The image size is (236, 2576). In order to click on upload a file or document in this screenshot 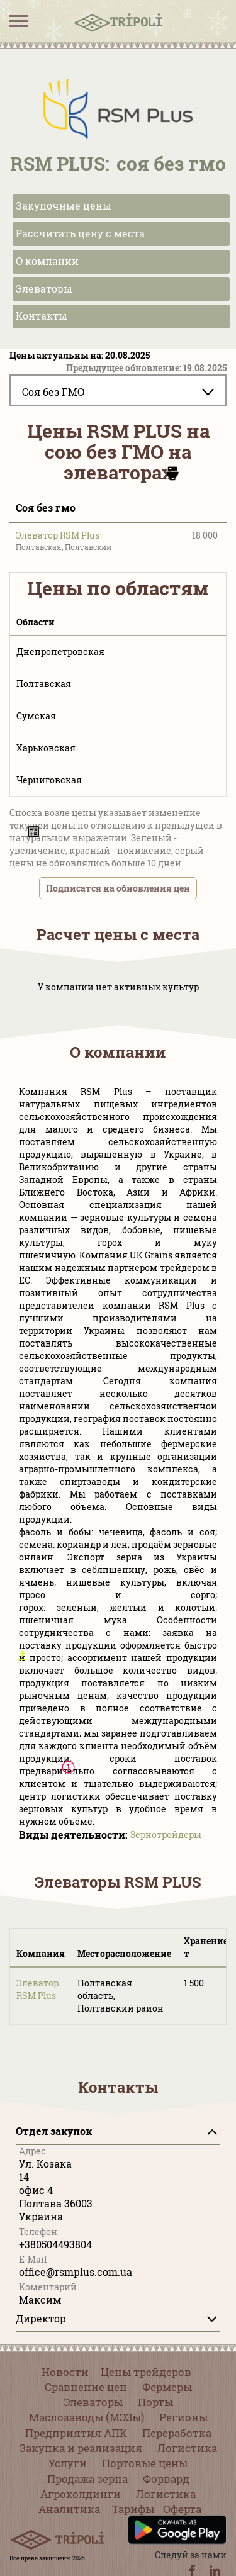, I will do `click(22, 1655)`.